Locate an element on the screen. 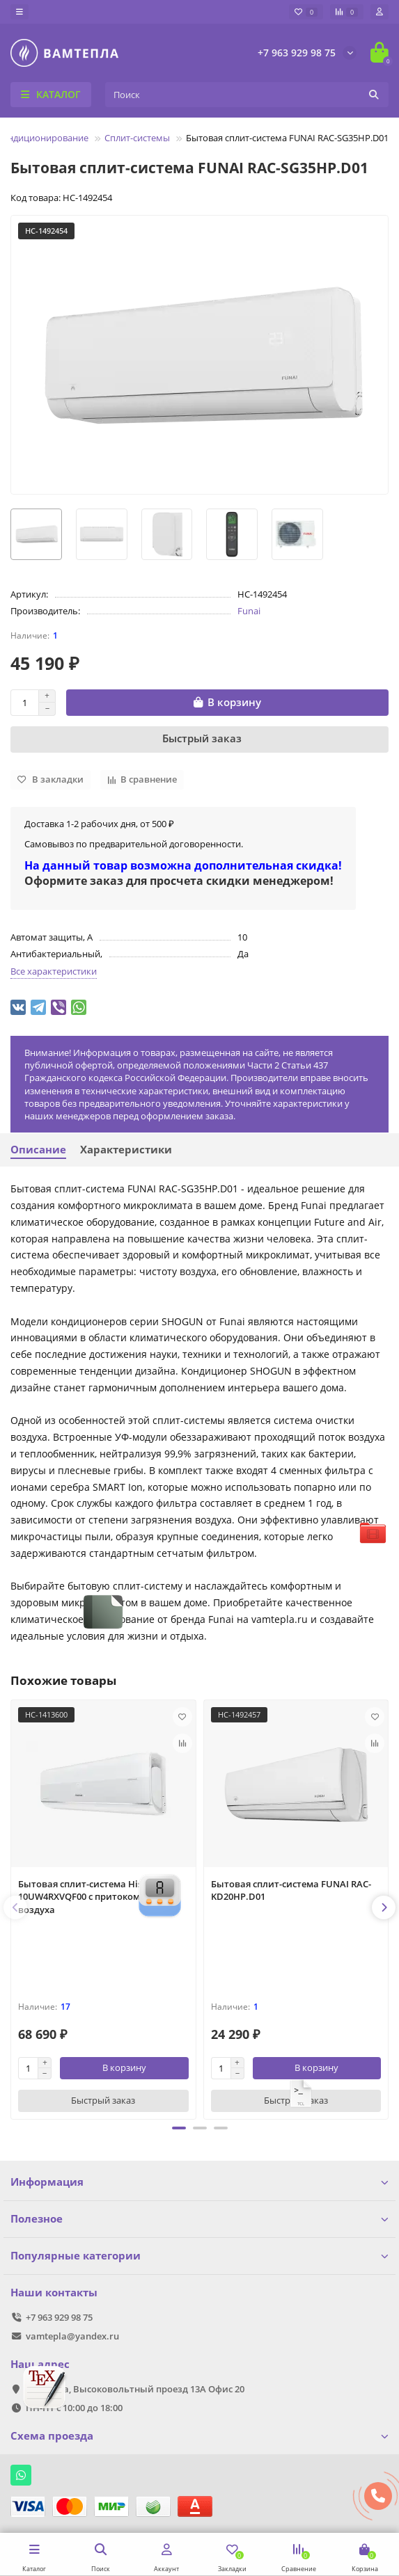 This screenshot has width=399, height=2576. open chromatic app for guitar tuning is located at coordinates (159, 1895).